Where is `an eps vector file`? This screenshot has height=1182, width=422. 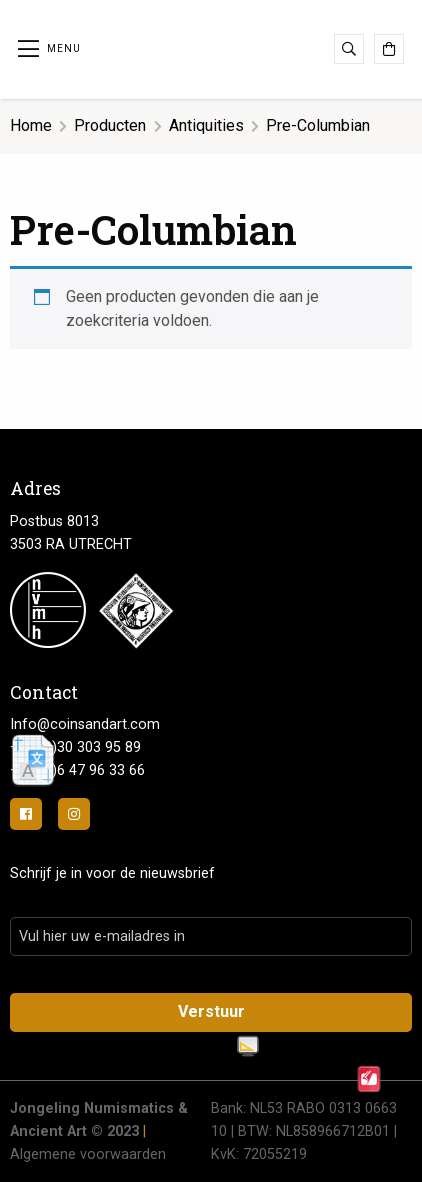 an eps vector file is located at coordinates (369, 1079).